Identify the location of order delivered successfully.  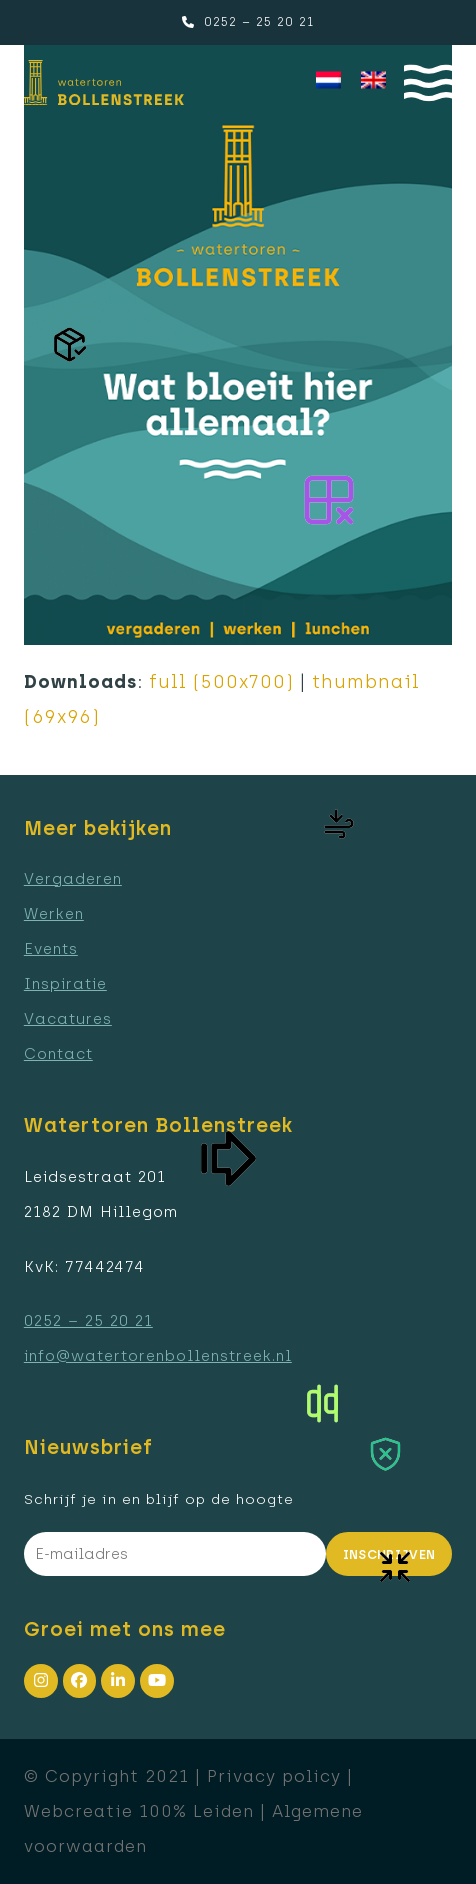
(69, 344).